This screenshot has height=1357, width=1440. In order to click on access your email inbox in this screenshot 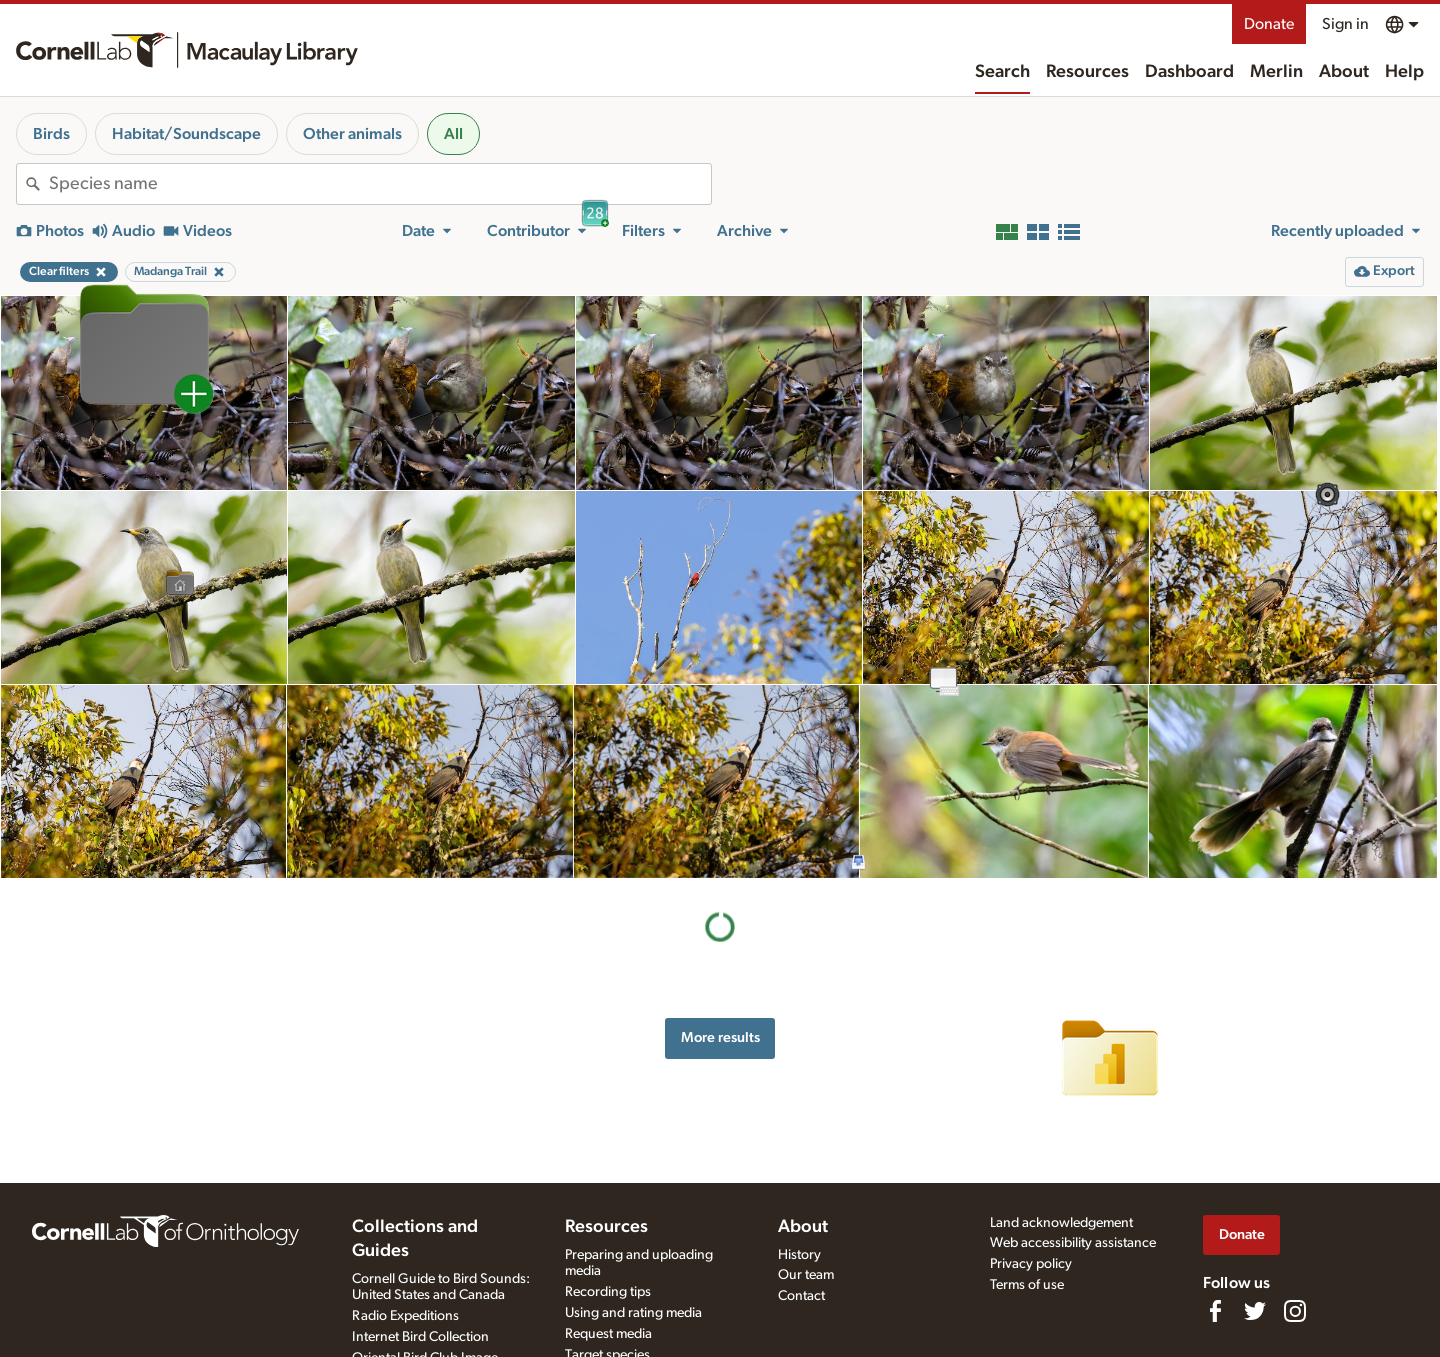, I will do `click(858, 862)`.